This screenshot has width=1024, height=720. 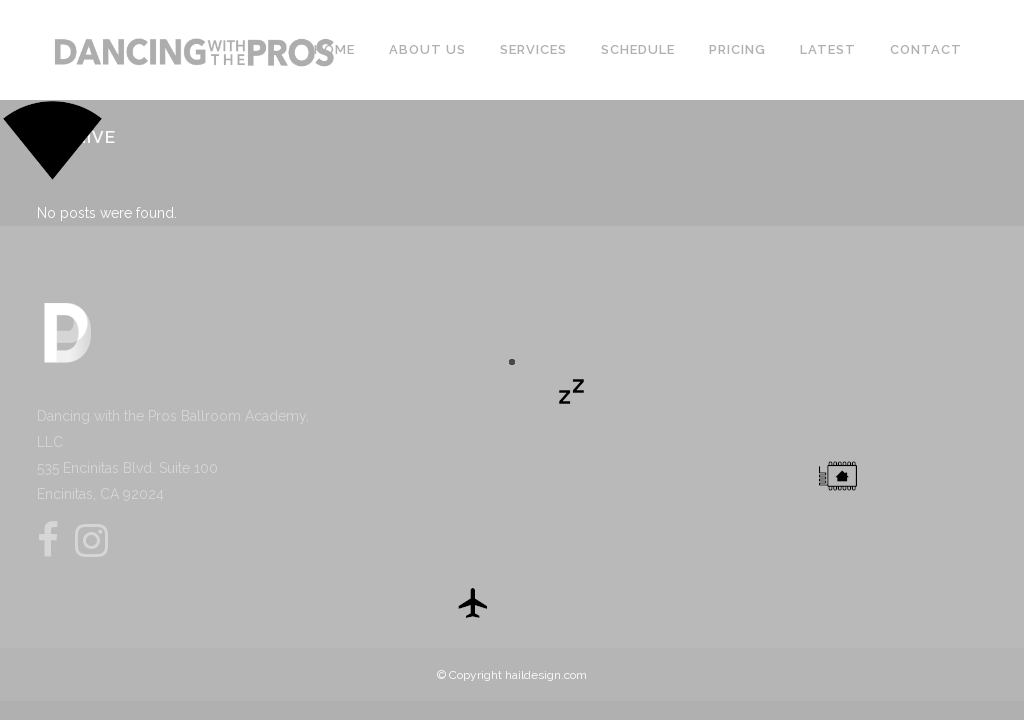 I want to click on indicates sleep or rest mode, so click(x=571, y=391).